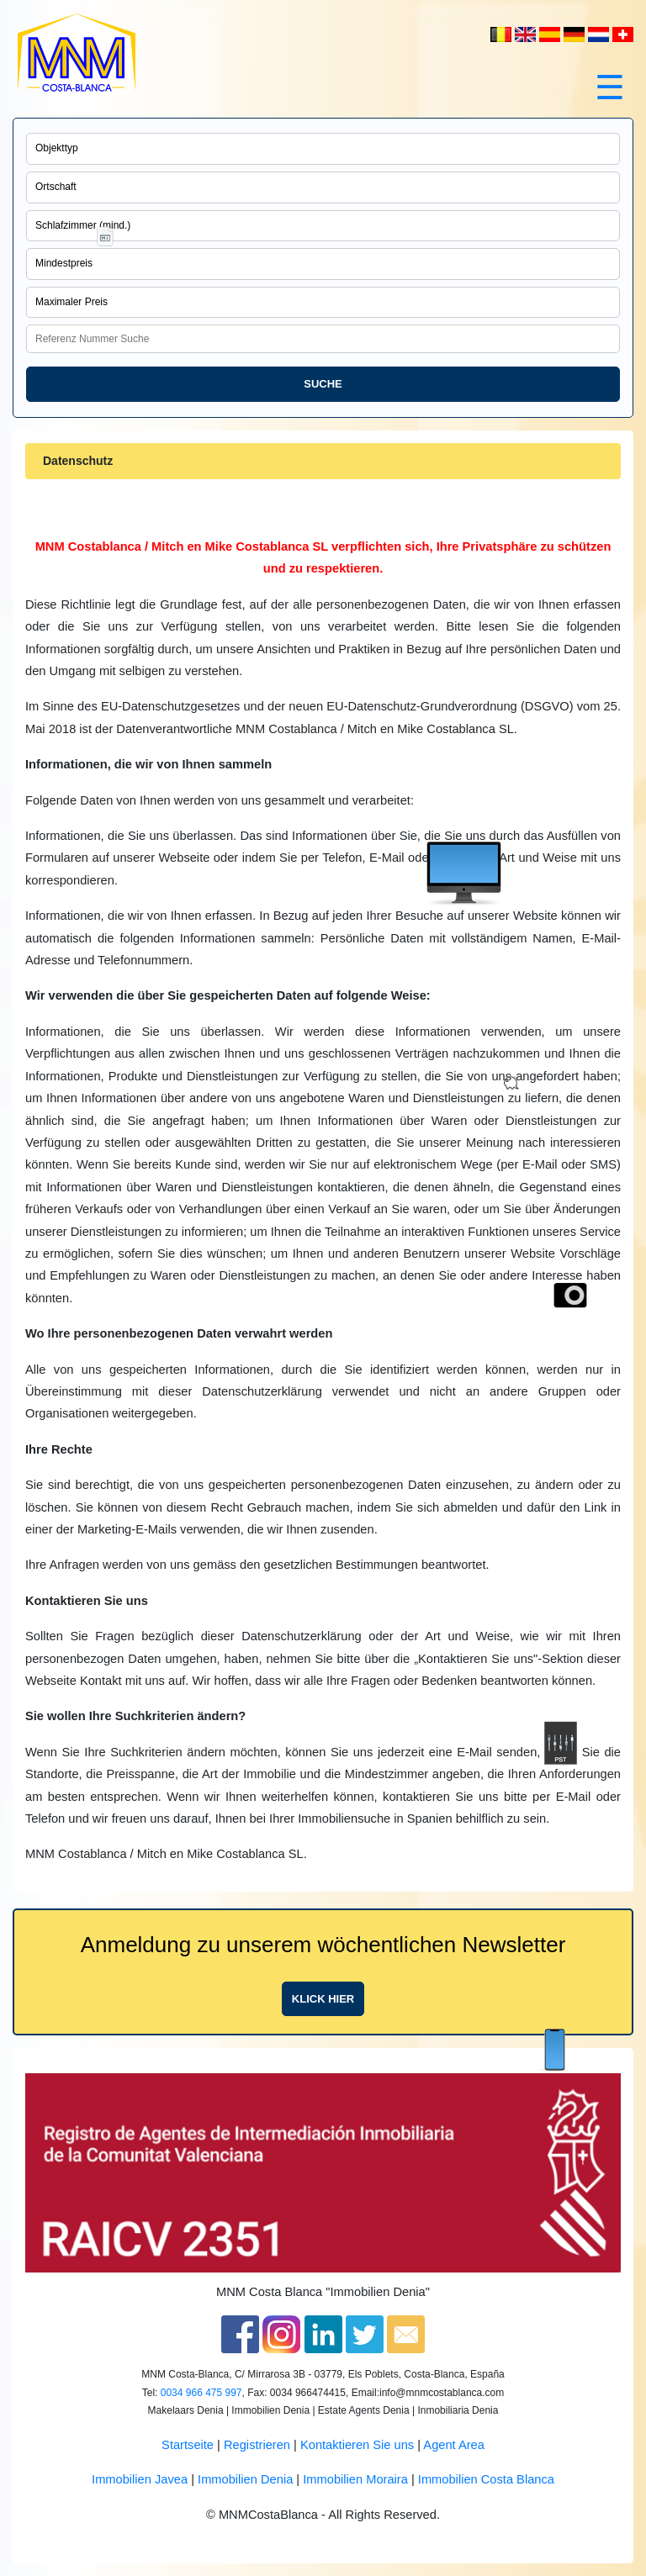 This screenshot has width=646, height=2576. Describe the element at coordinates (554, 2050) in the screenshot. I see `iPhone XS Max device icon` at that location.